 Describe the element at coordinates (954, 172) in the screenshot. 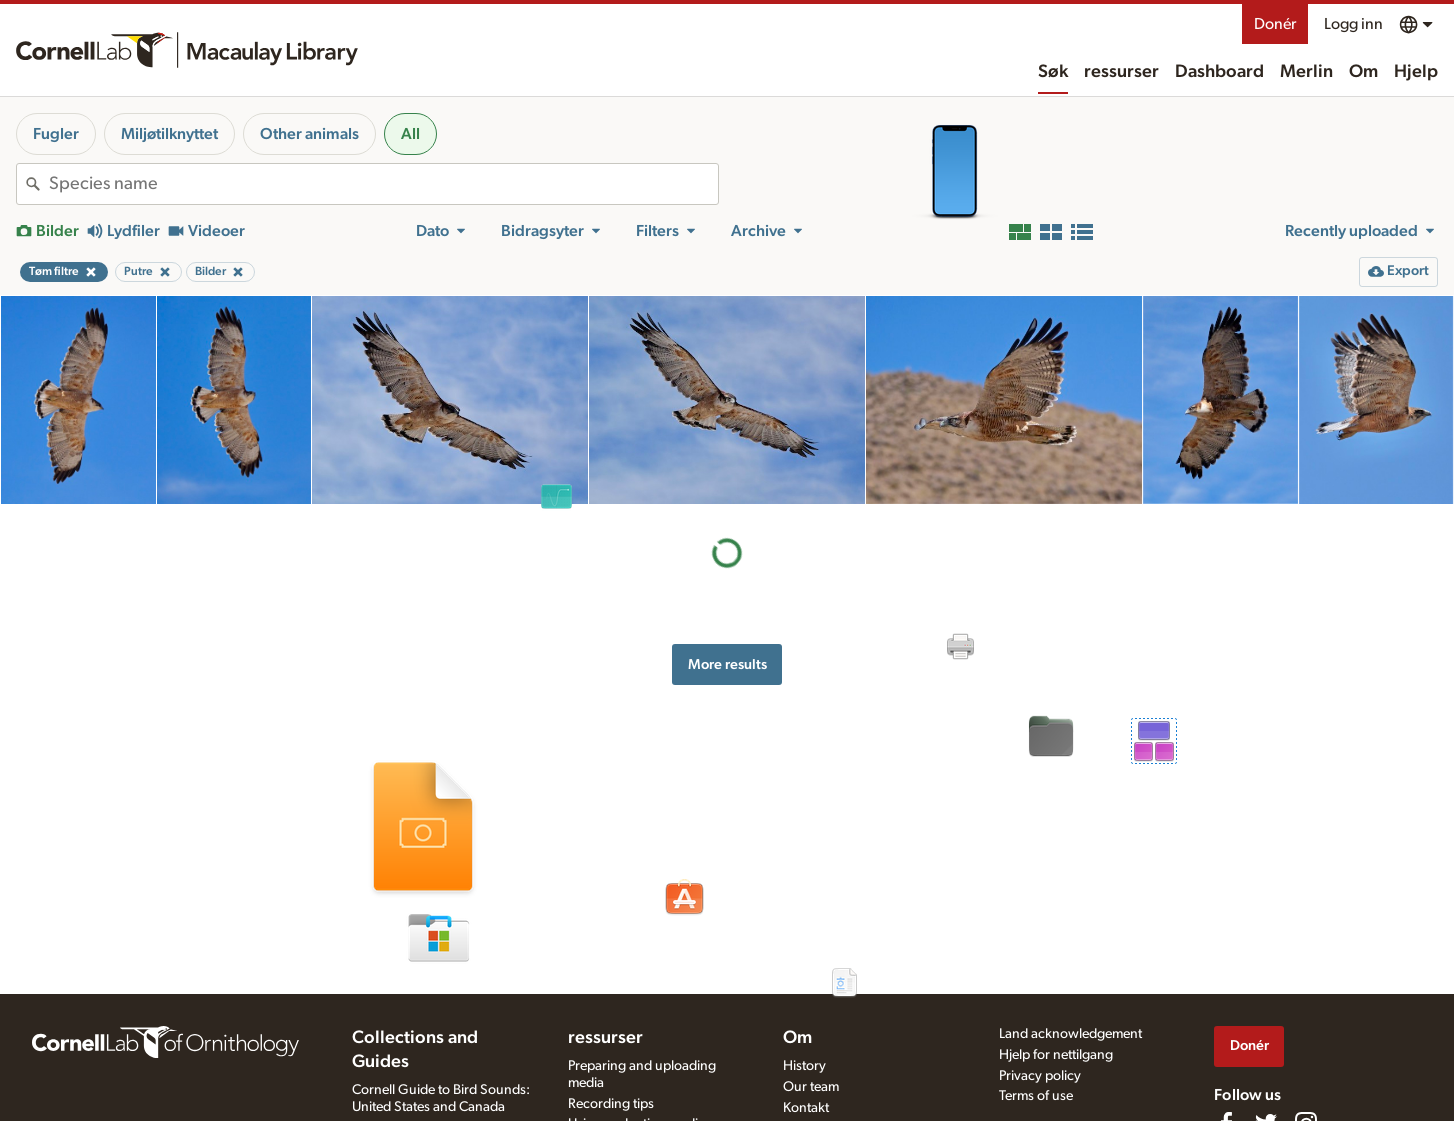

I see `iPhone 12 mini device icon` at that location.